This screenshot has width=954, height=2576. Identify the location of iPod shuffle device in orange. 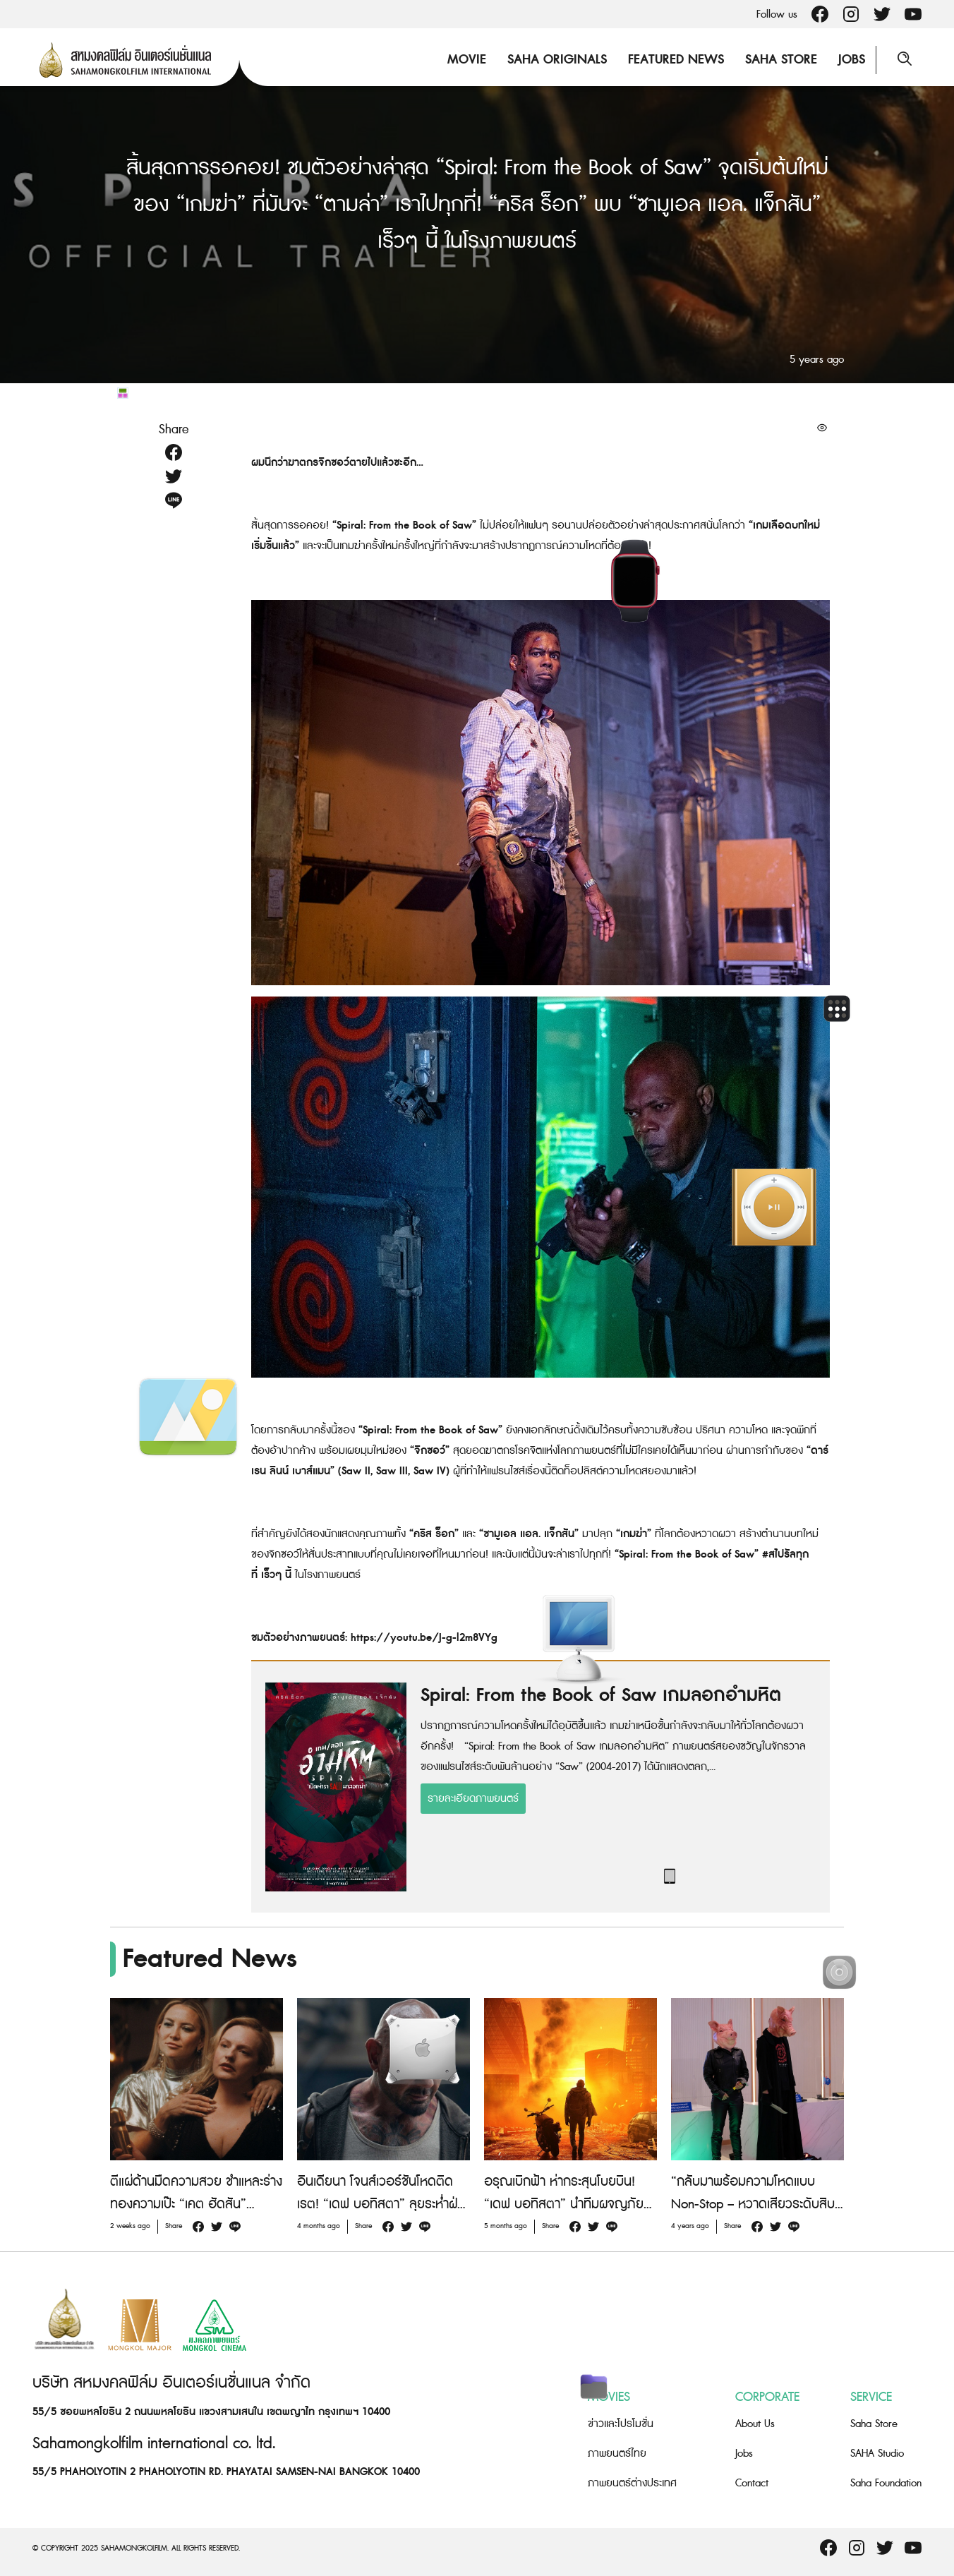
(774, 1207).